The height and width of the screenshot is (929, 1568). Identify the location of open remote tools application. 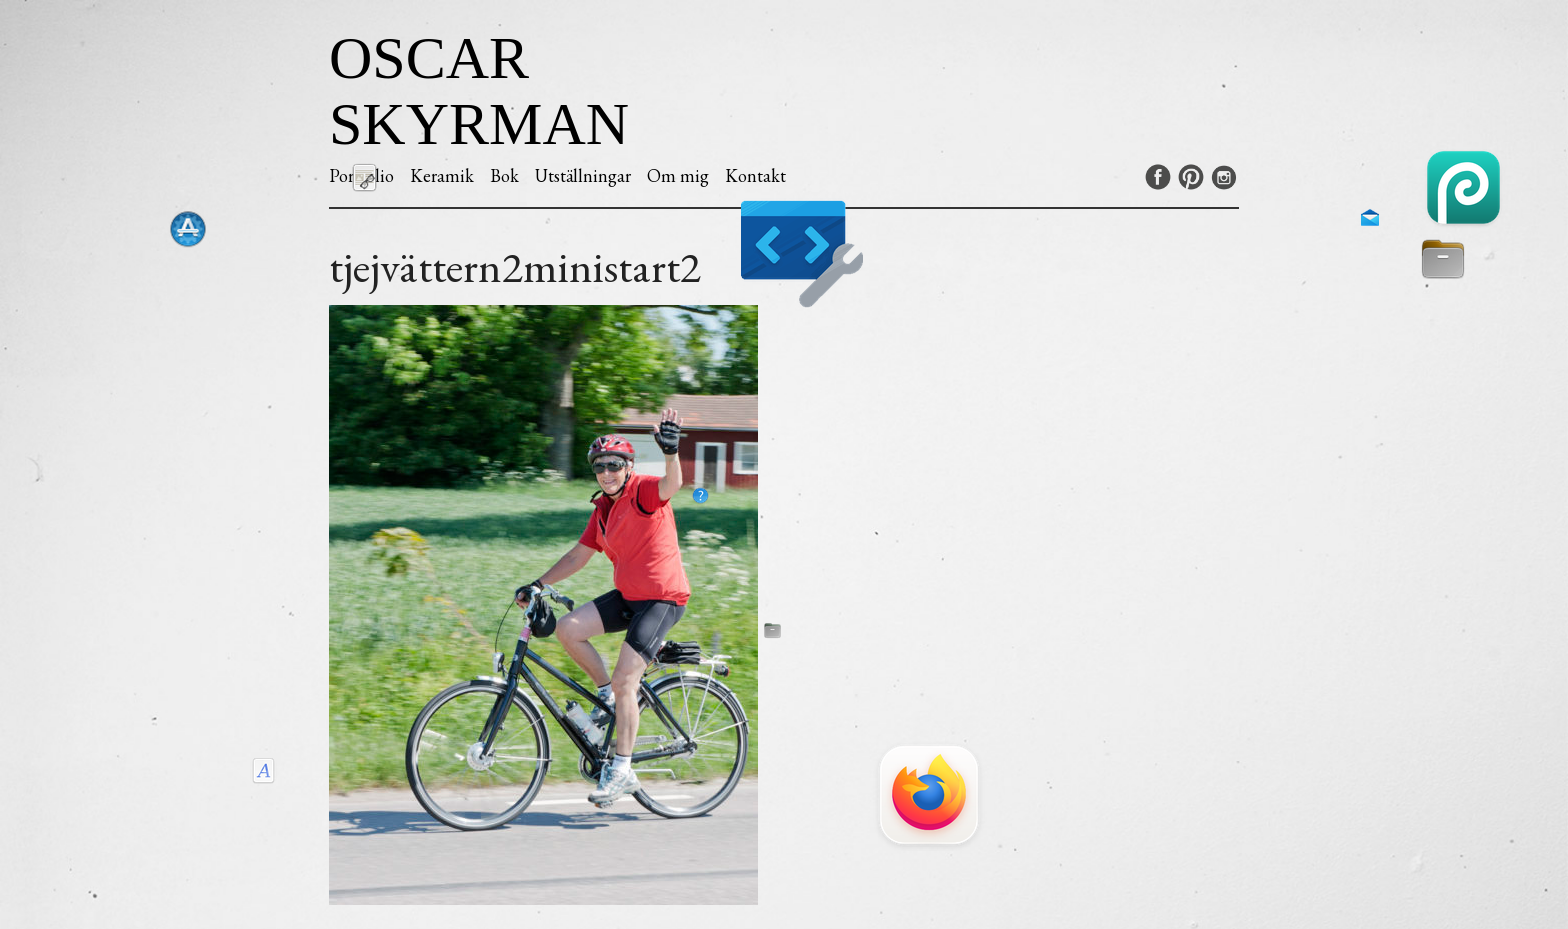
(802, 249).